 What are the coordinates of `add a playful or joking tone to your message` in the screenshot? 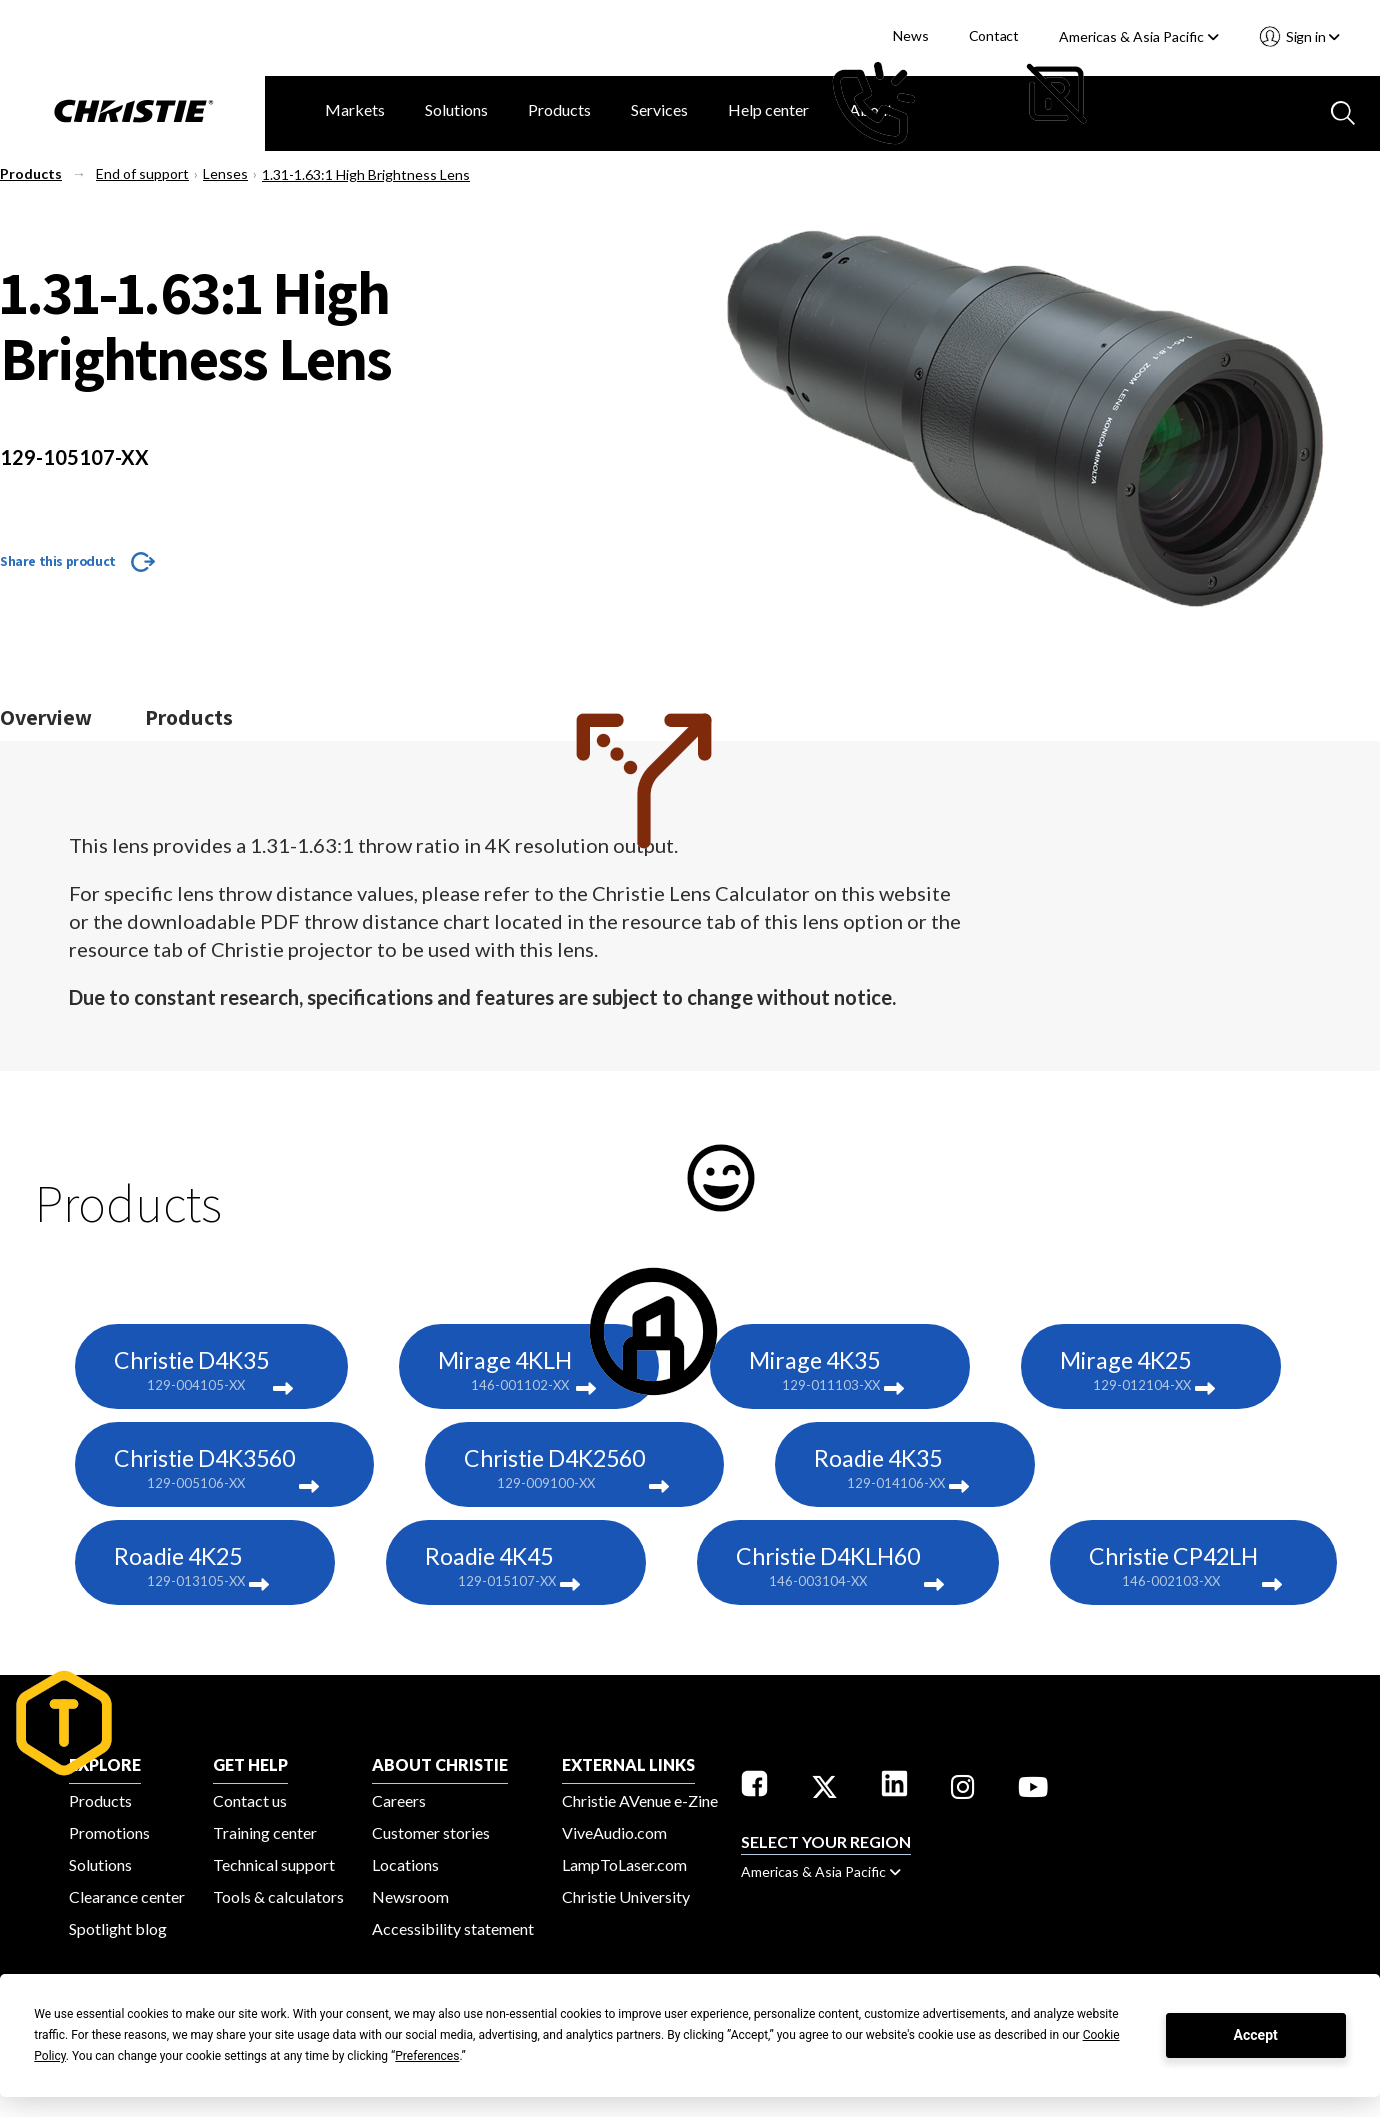 It's located at (721, 1178).